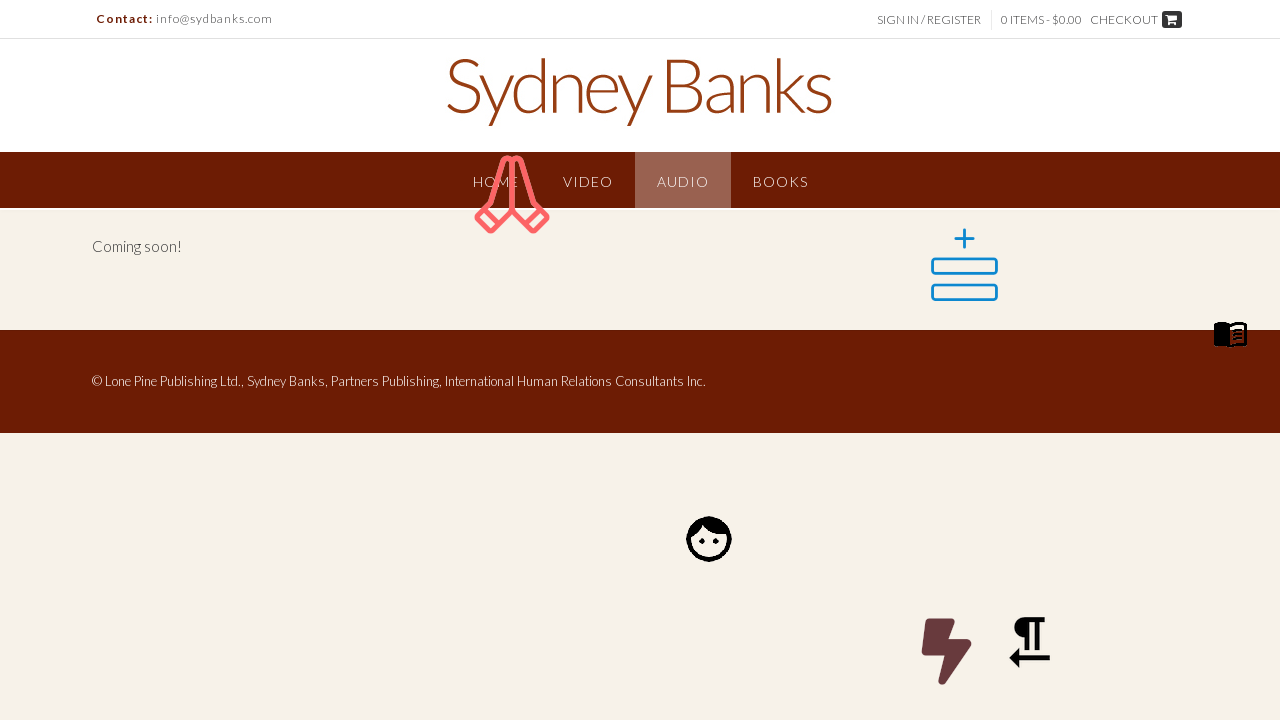  I want to click on open menu or documentation, so click(1230, 333).